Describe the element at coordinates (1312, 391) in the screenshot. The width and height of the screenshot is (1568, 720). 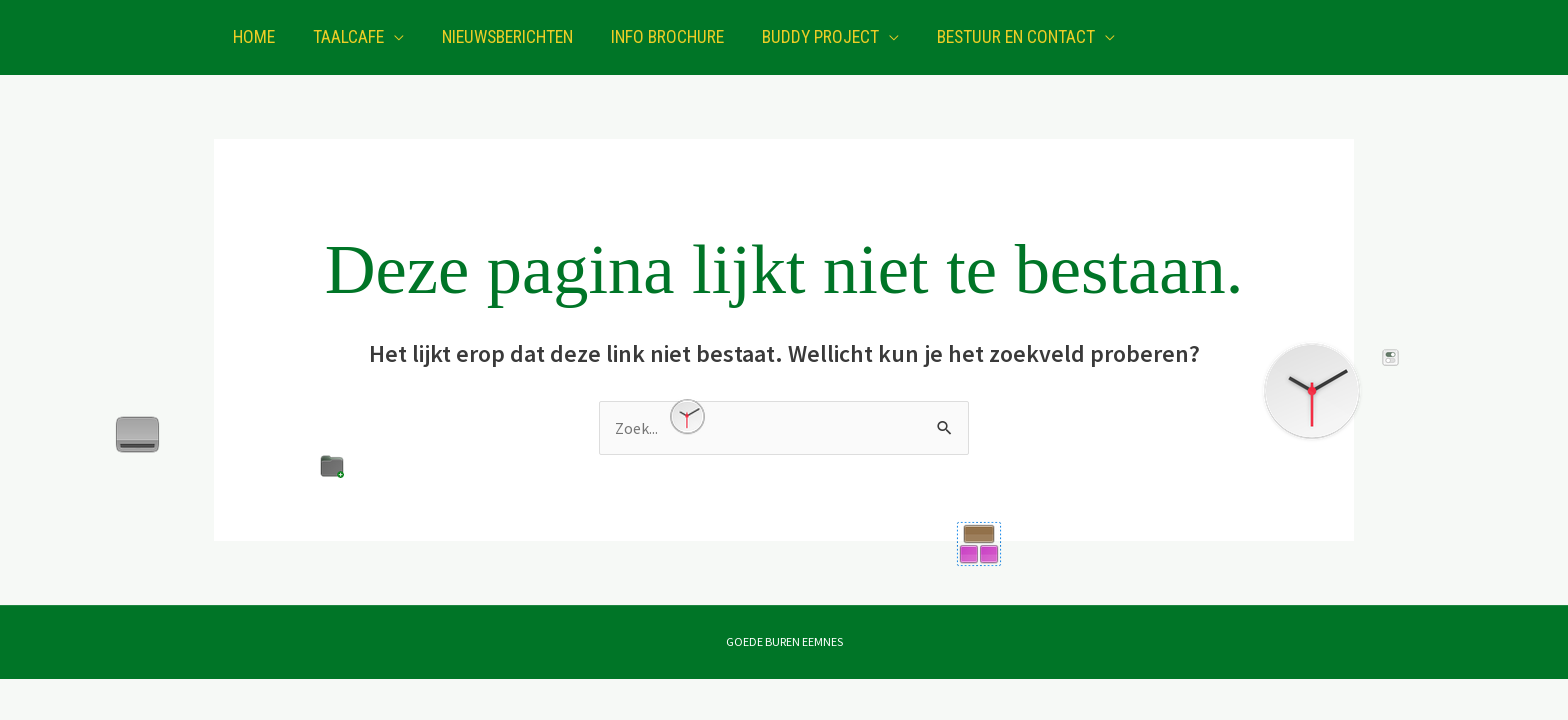
I see `access date and time settings` at that location.